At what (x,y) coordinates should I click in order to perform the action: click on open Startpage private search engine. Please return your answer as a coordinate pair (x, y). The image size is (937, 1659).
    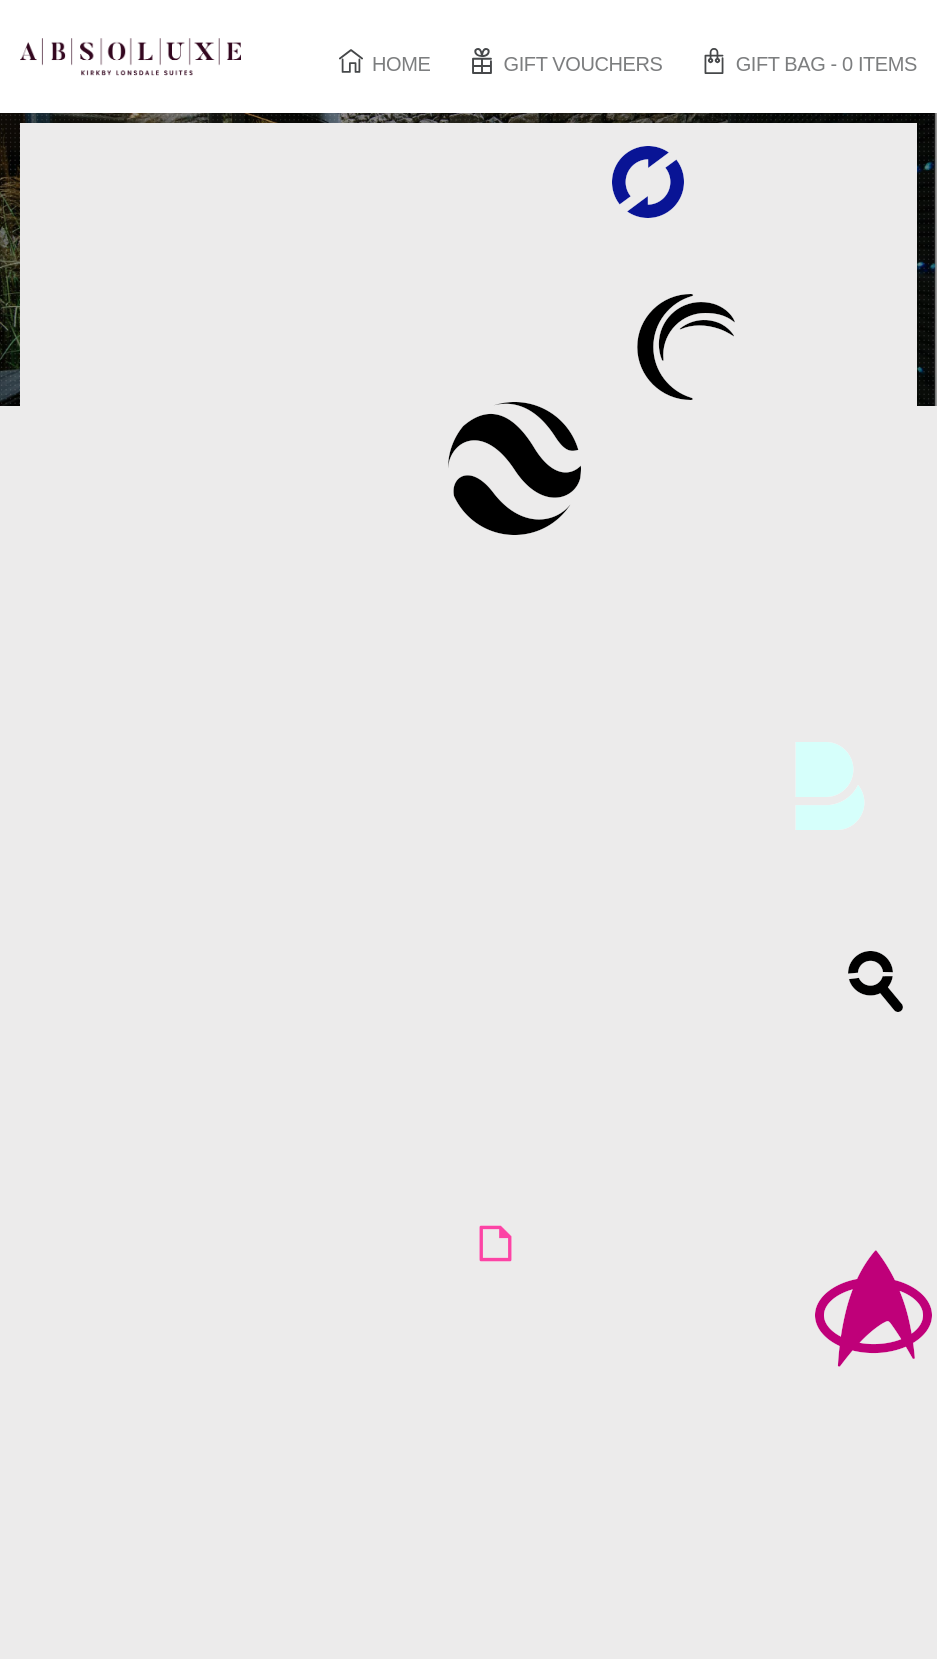
    Looking at the image, I should click on (875, 981).